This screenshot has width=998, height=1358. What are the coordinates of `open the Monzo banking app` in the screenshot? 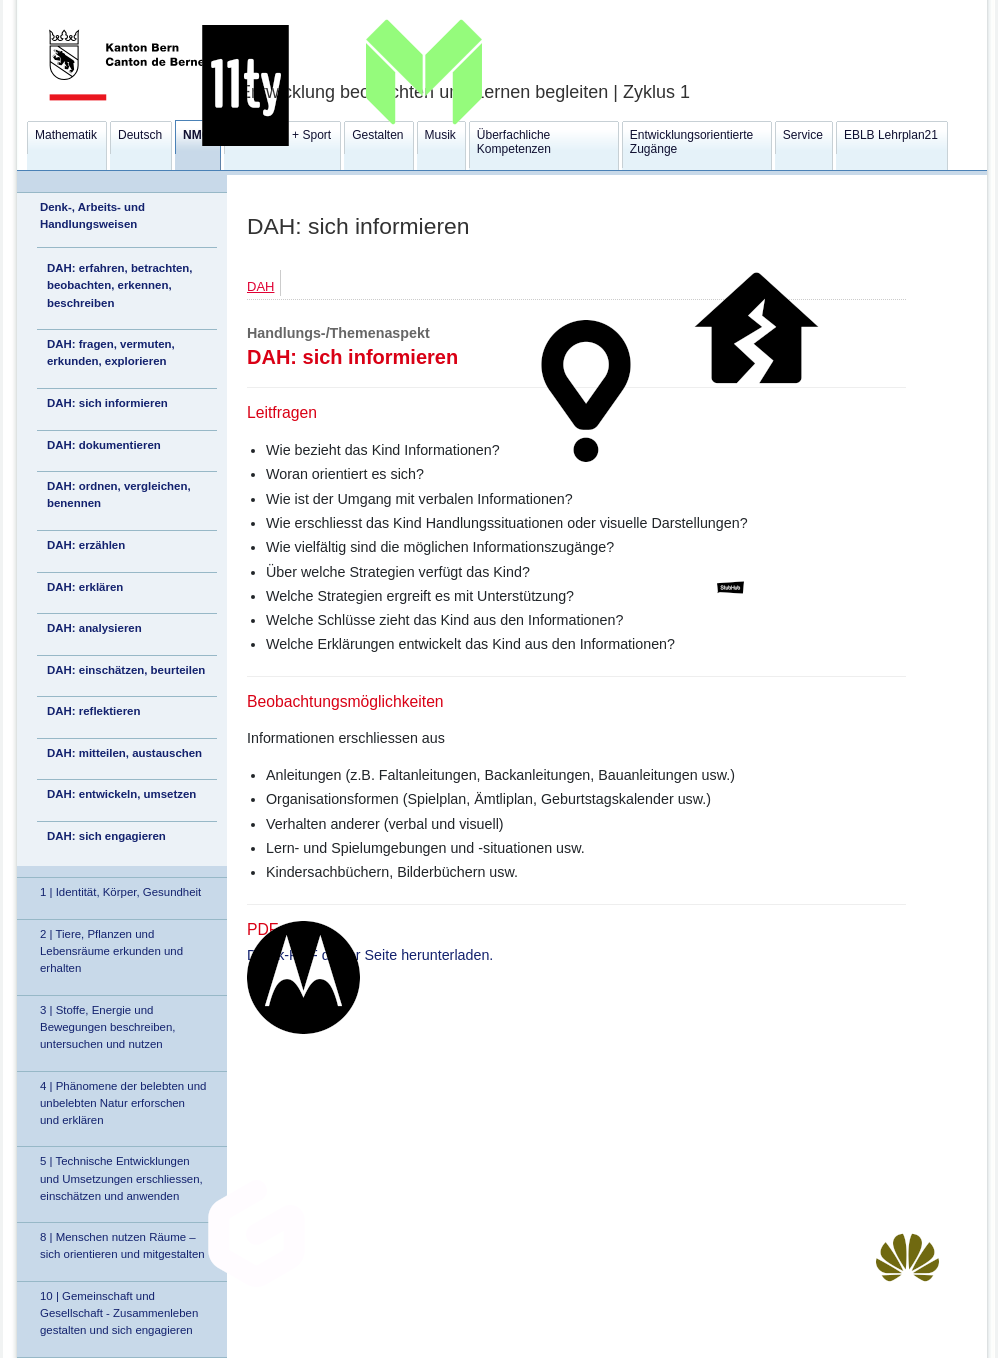 It's located at (424, 72).